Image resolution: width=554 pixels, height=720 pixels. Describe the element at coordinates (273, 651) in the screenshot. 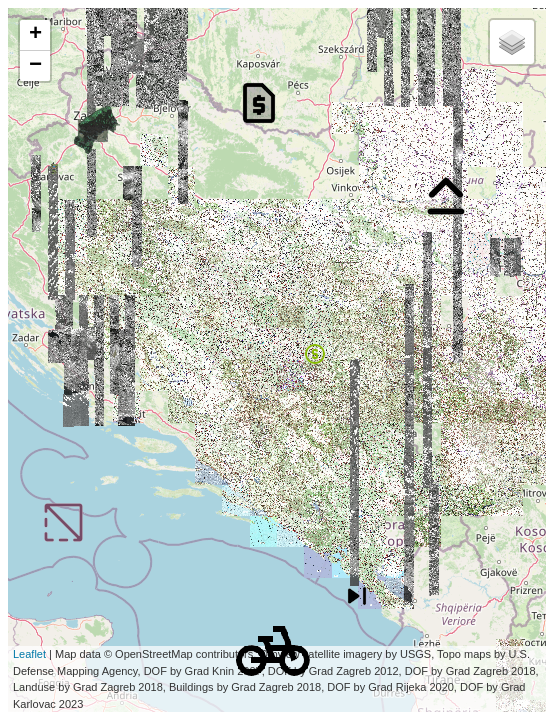

I see `access bike routes or cycling directions` at that location.